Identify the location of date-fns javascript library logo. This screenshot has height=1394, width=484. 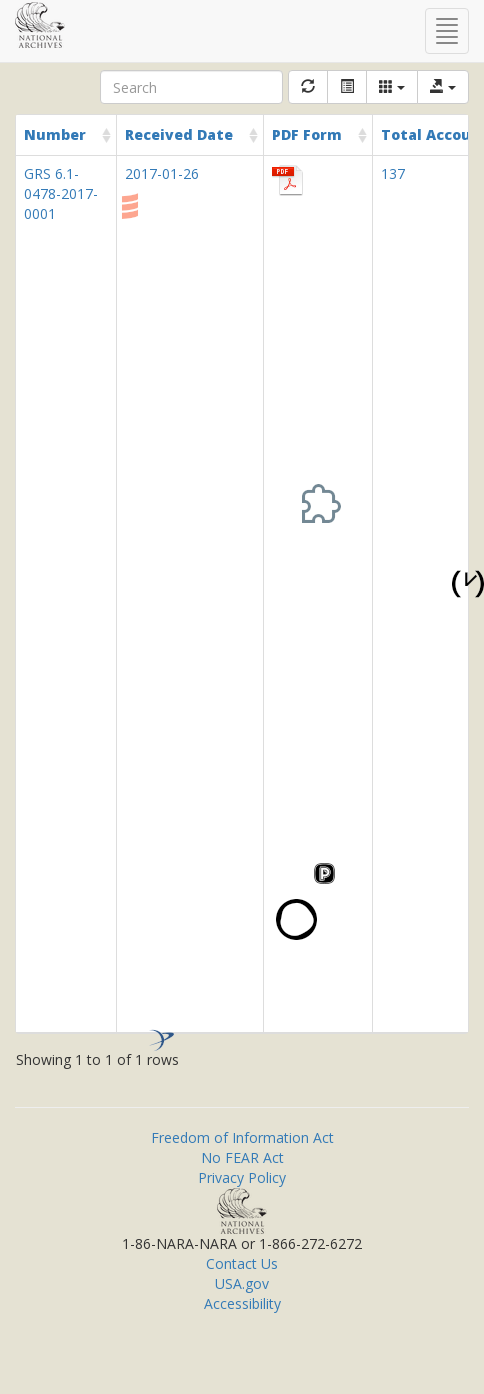
(468, 584).